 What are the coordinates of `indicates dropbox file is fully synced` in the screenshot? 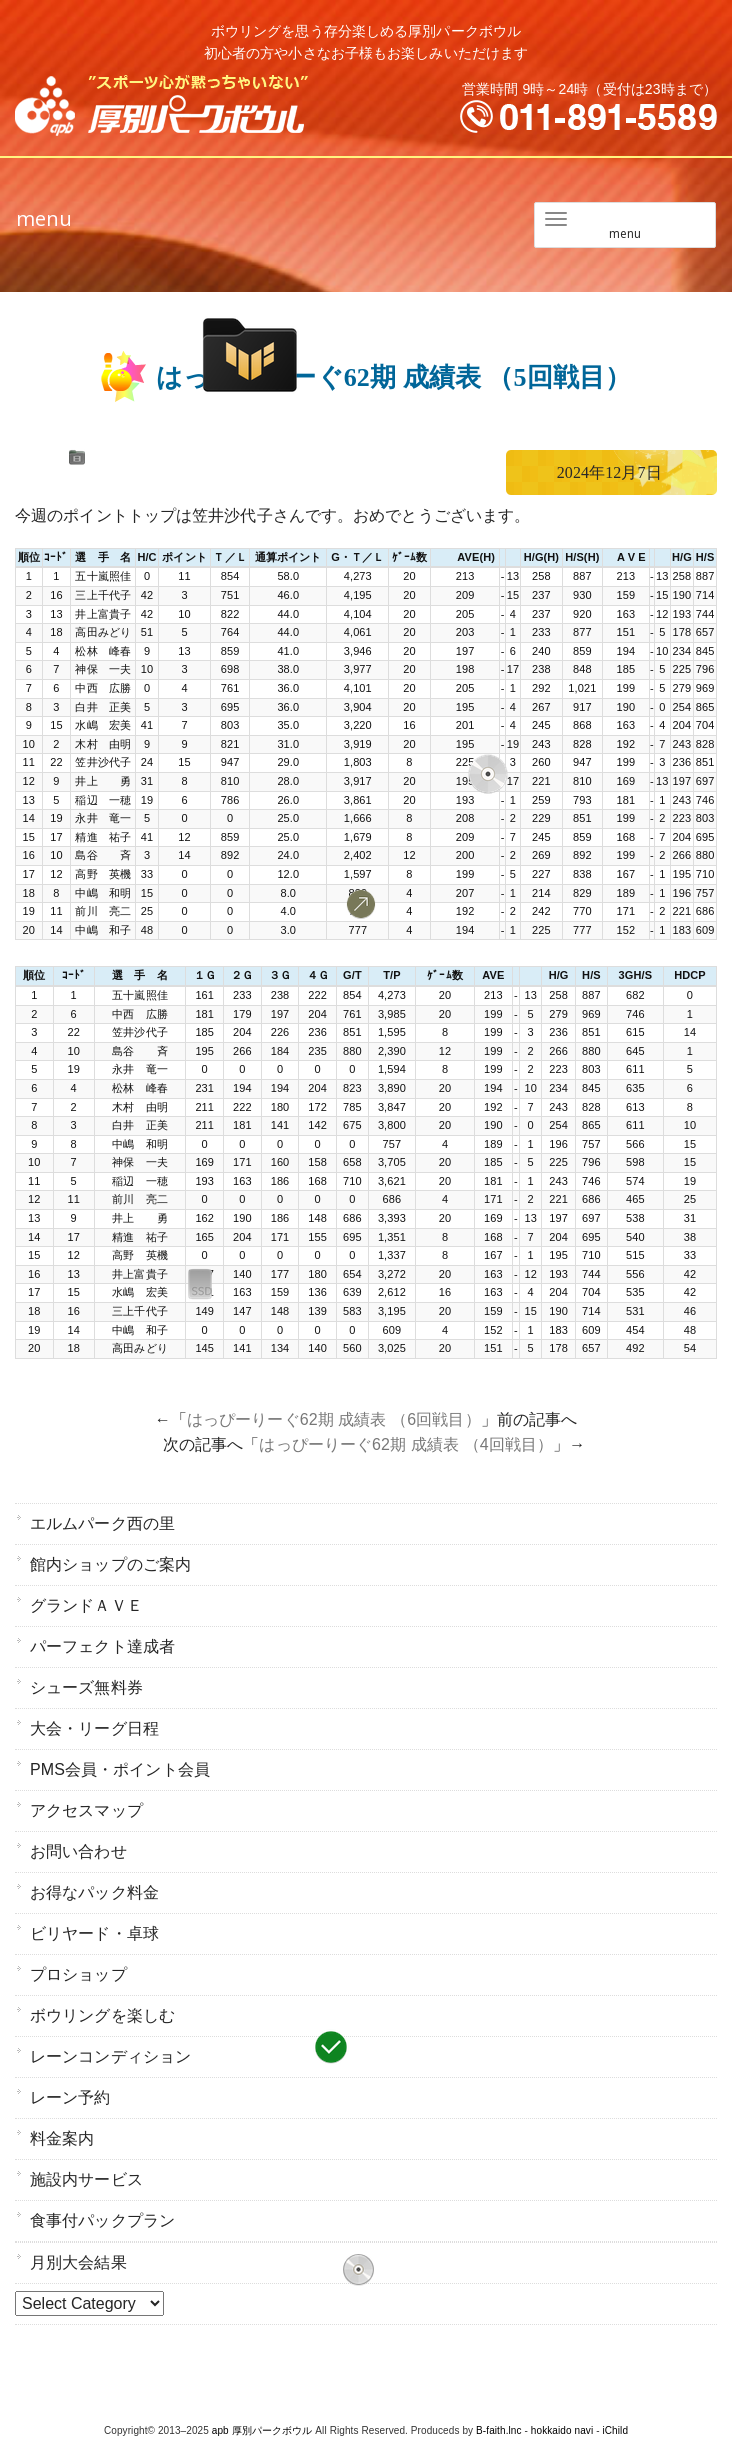 It's located at (331, 2047).